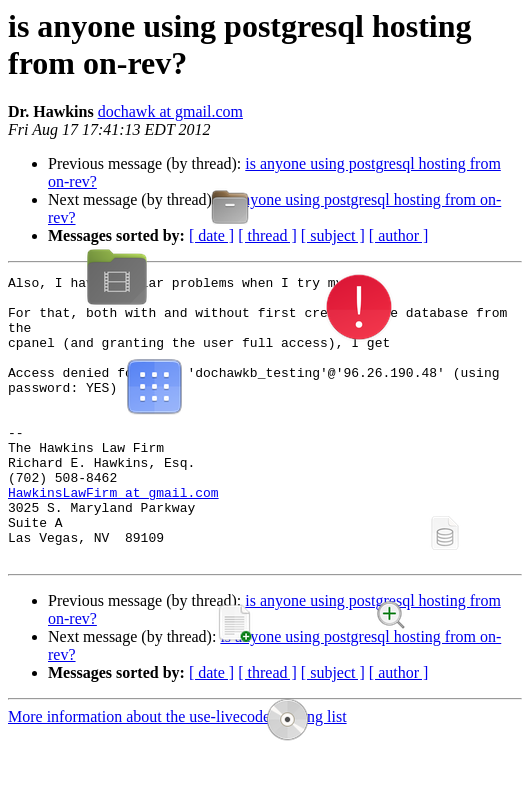 This screenshot has height=791, width=530. I want to click on open your videos folder, so click(117, 277).